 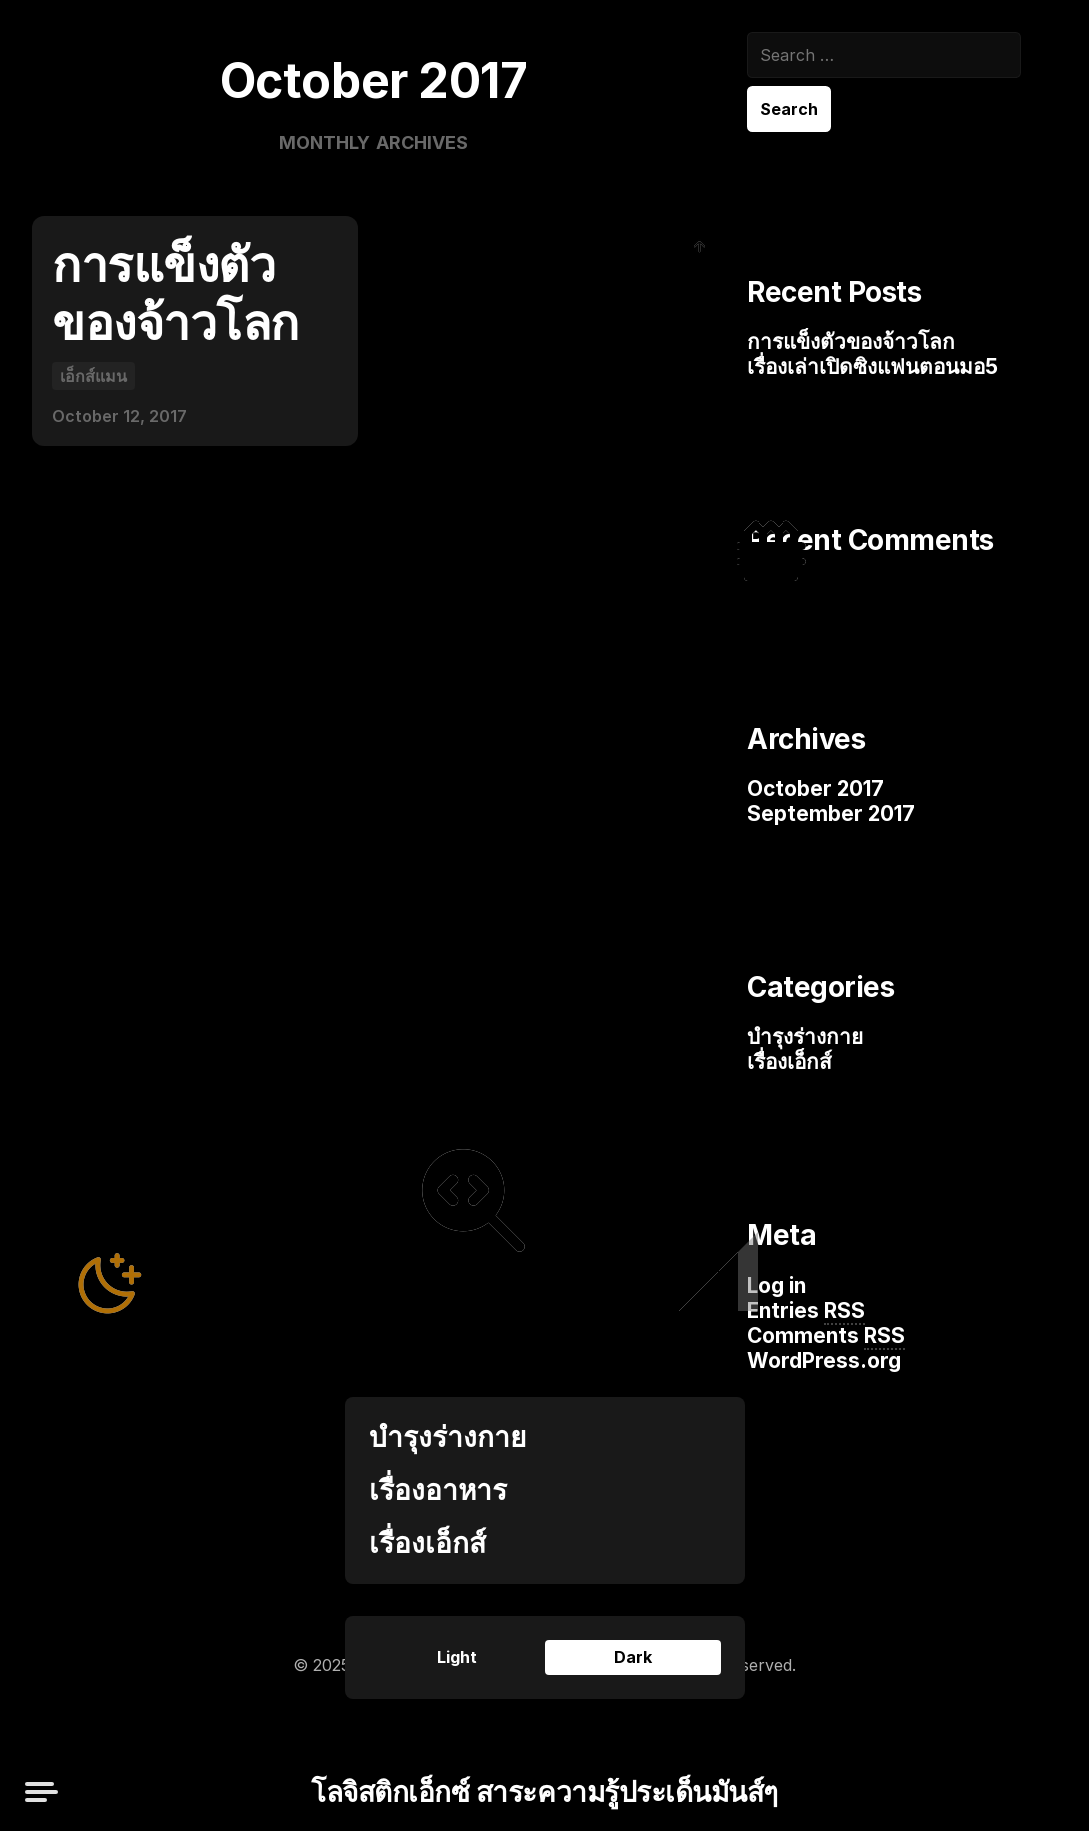 I want to click on access yard or outdoor settings, so click(x=771, y=550).